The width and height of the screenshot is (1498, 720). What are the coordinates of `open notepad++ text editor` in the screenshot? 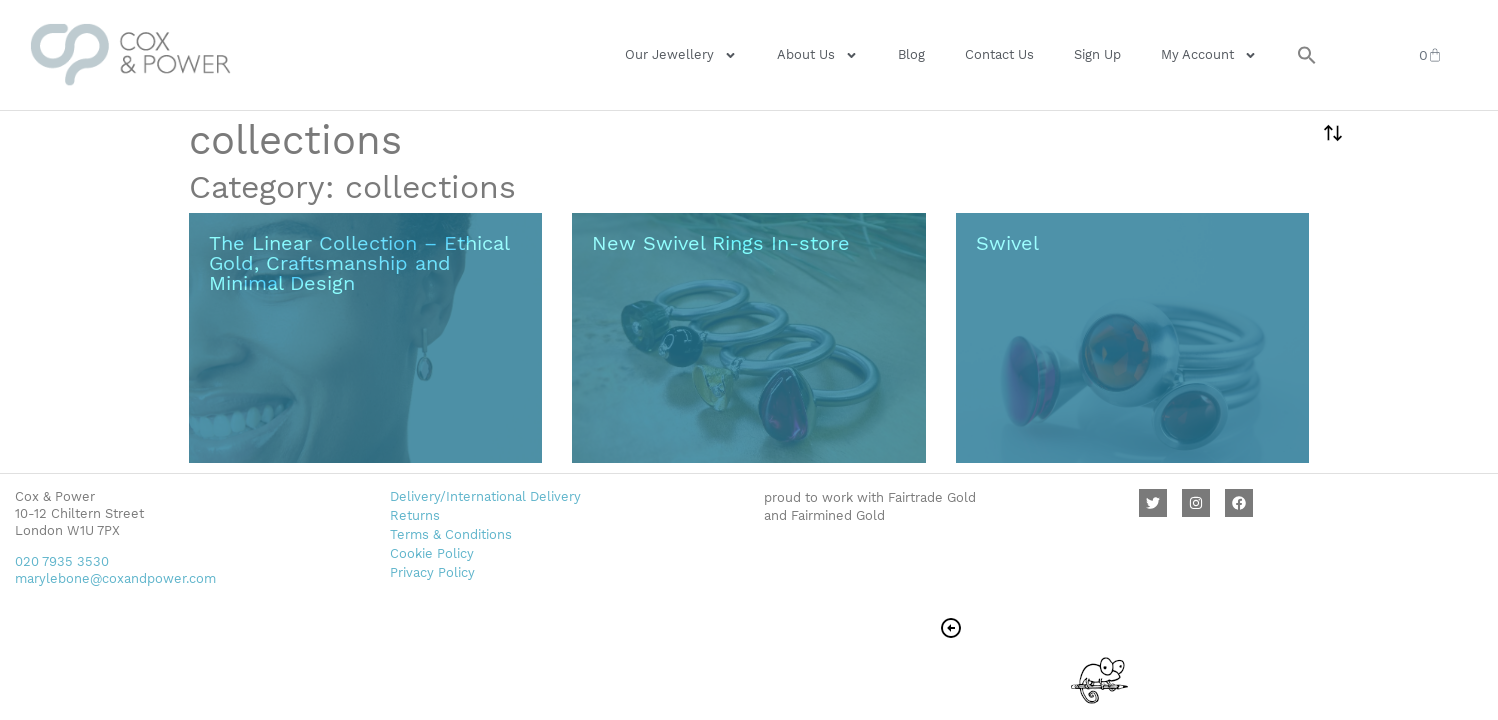 It's located at (1099, 680).